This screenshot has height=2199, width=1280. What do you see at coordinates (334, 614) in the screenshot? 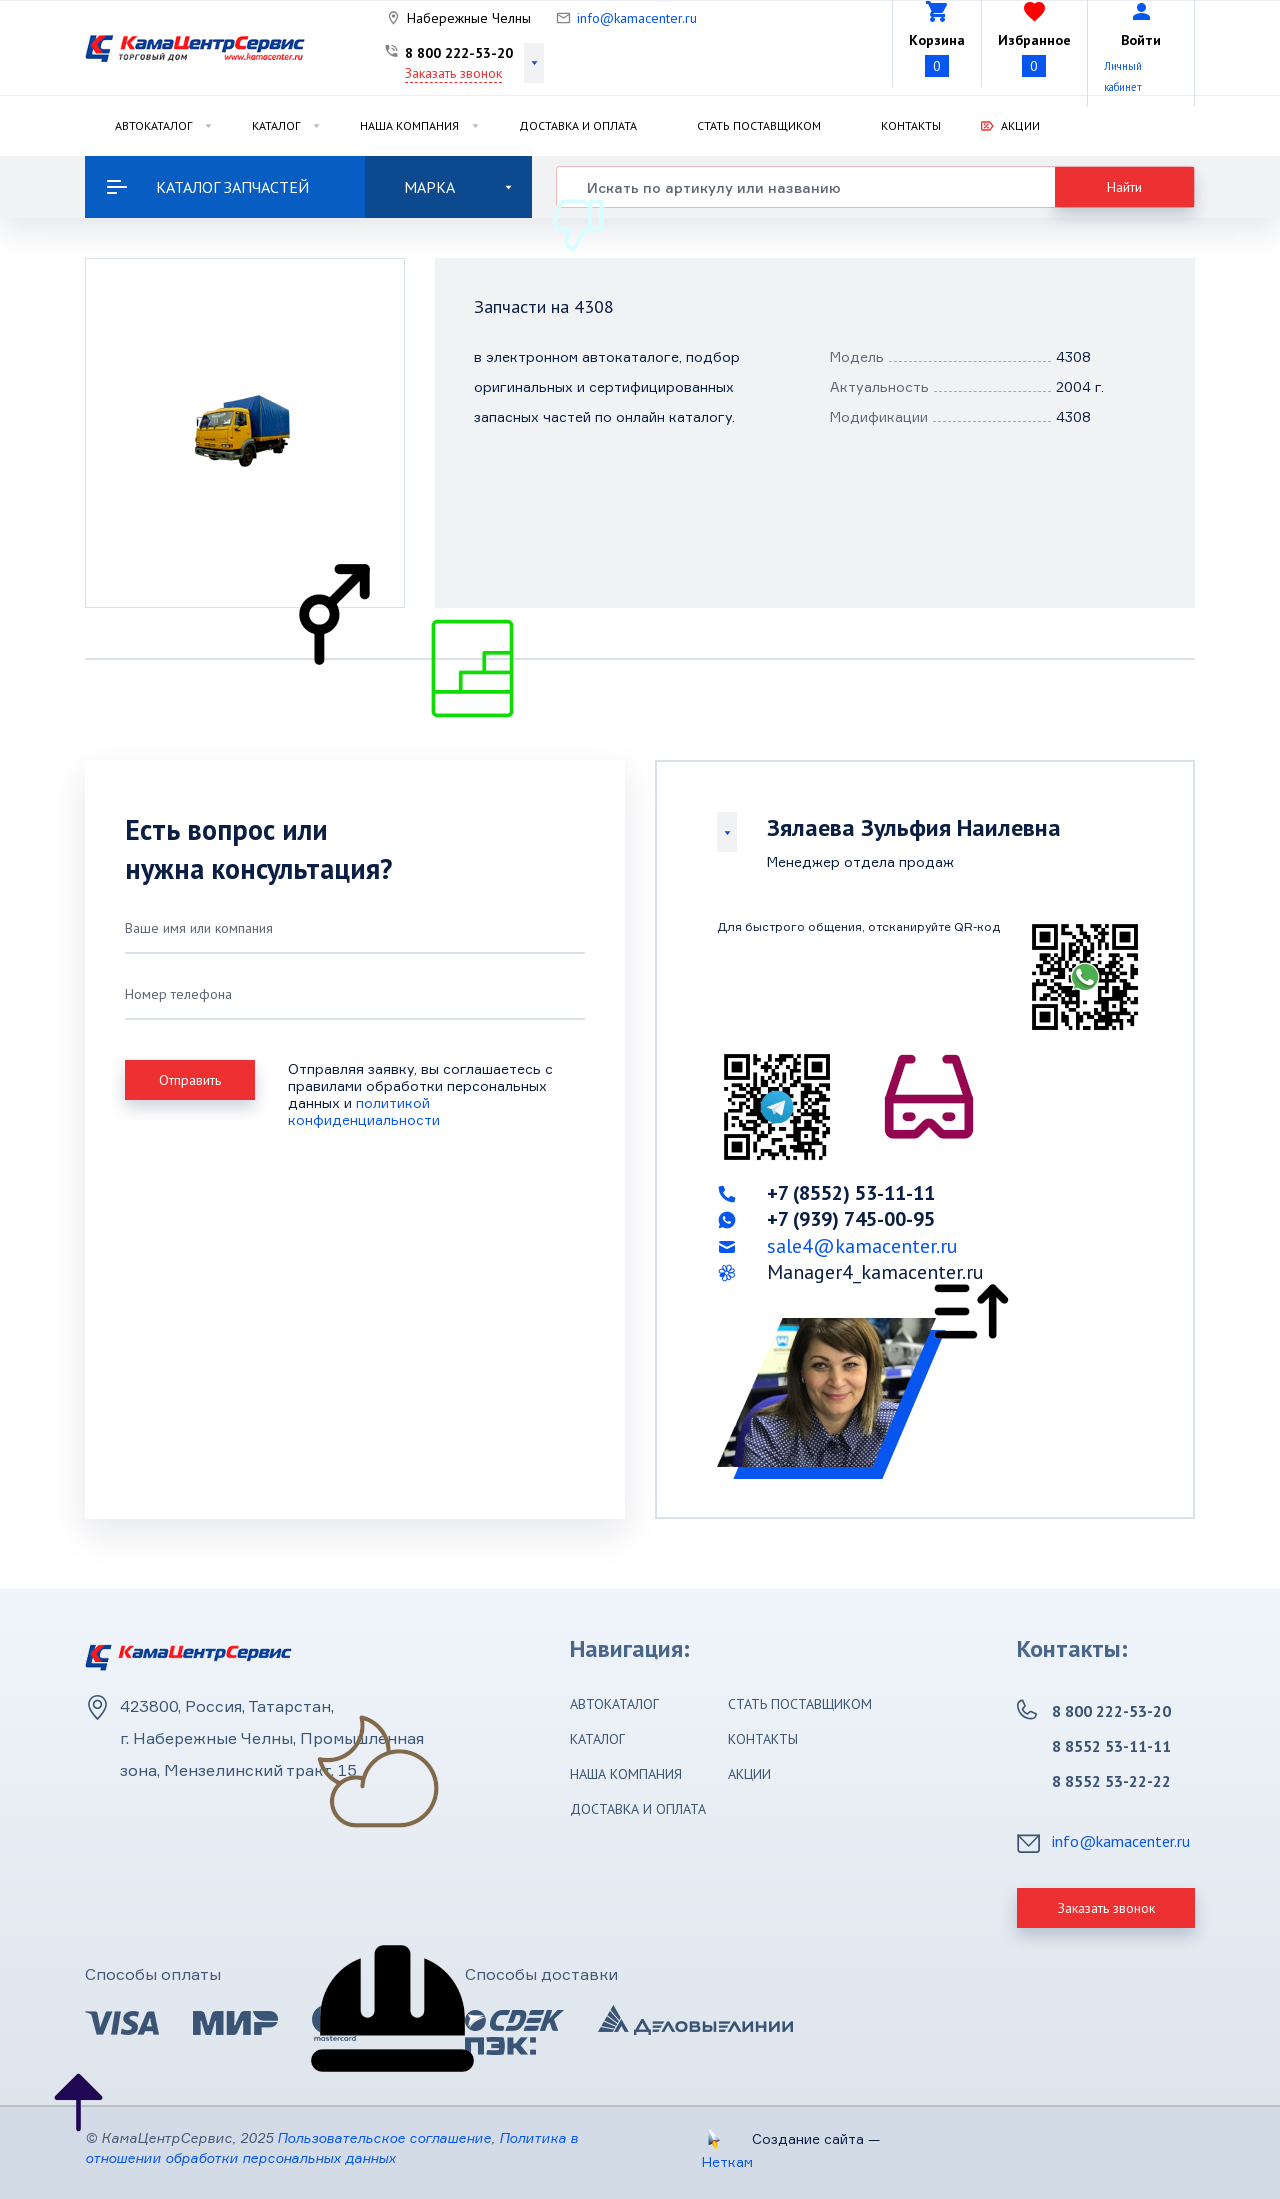
I see `take the last right exit at the roundabout` at bounding box center [334, 614].